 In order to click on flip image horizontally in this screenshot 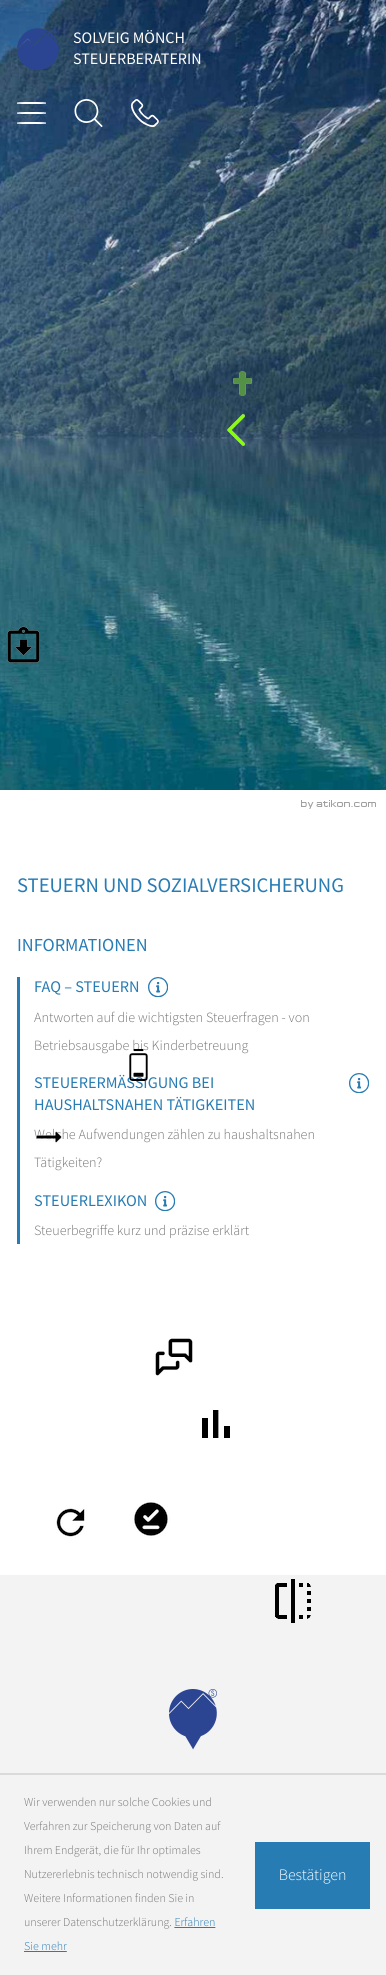, I will do `click(293, 1601)`.